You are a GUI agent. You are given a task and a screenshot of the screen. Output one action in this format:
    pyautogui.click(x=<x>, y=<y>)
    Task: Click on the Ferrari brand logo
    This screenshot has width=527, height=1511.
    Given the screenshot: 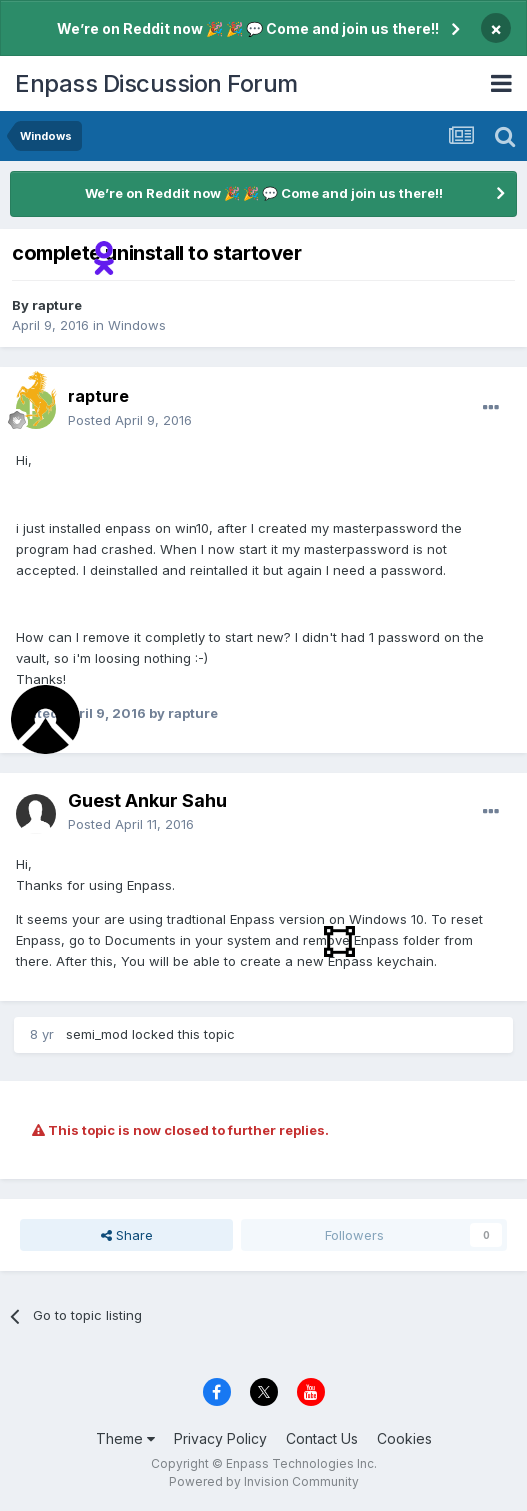 What is the action you would take?
    pyautogui.click(x=36, y=398)
    